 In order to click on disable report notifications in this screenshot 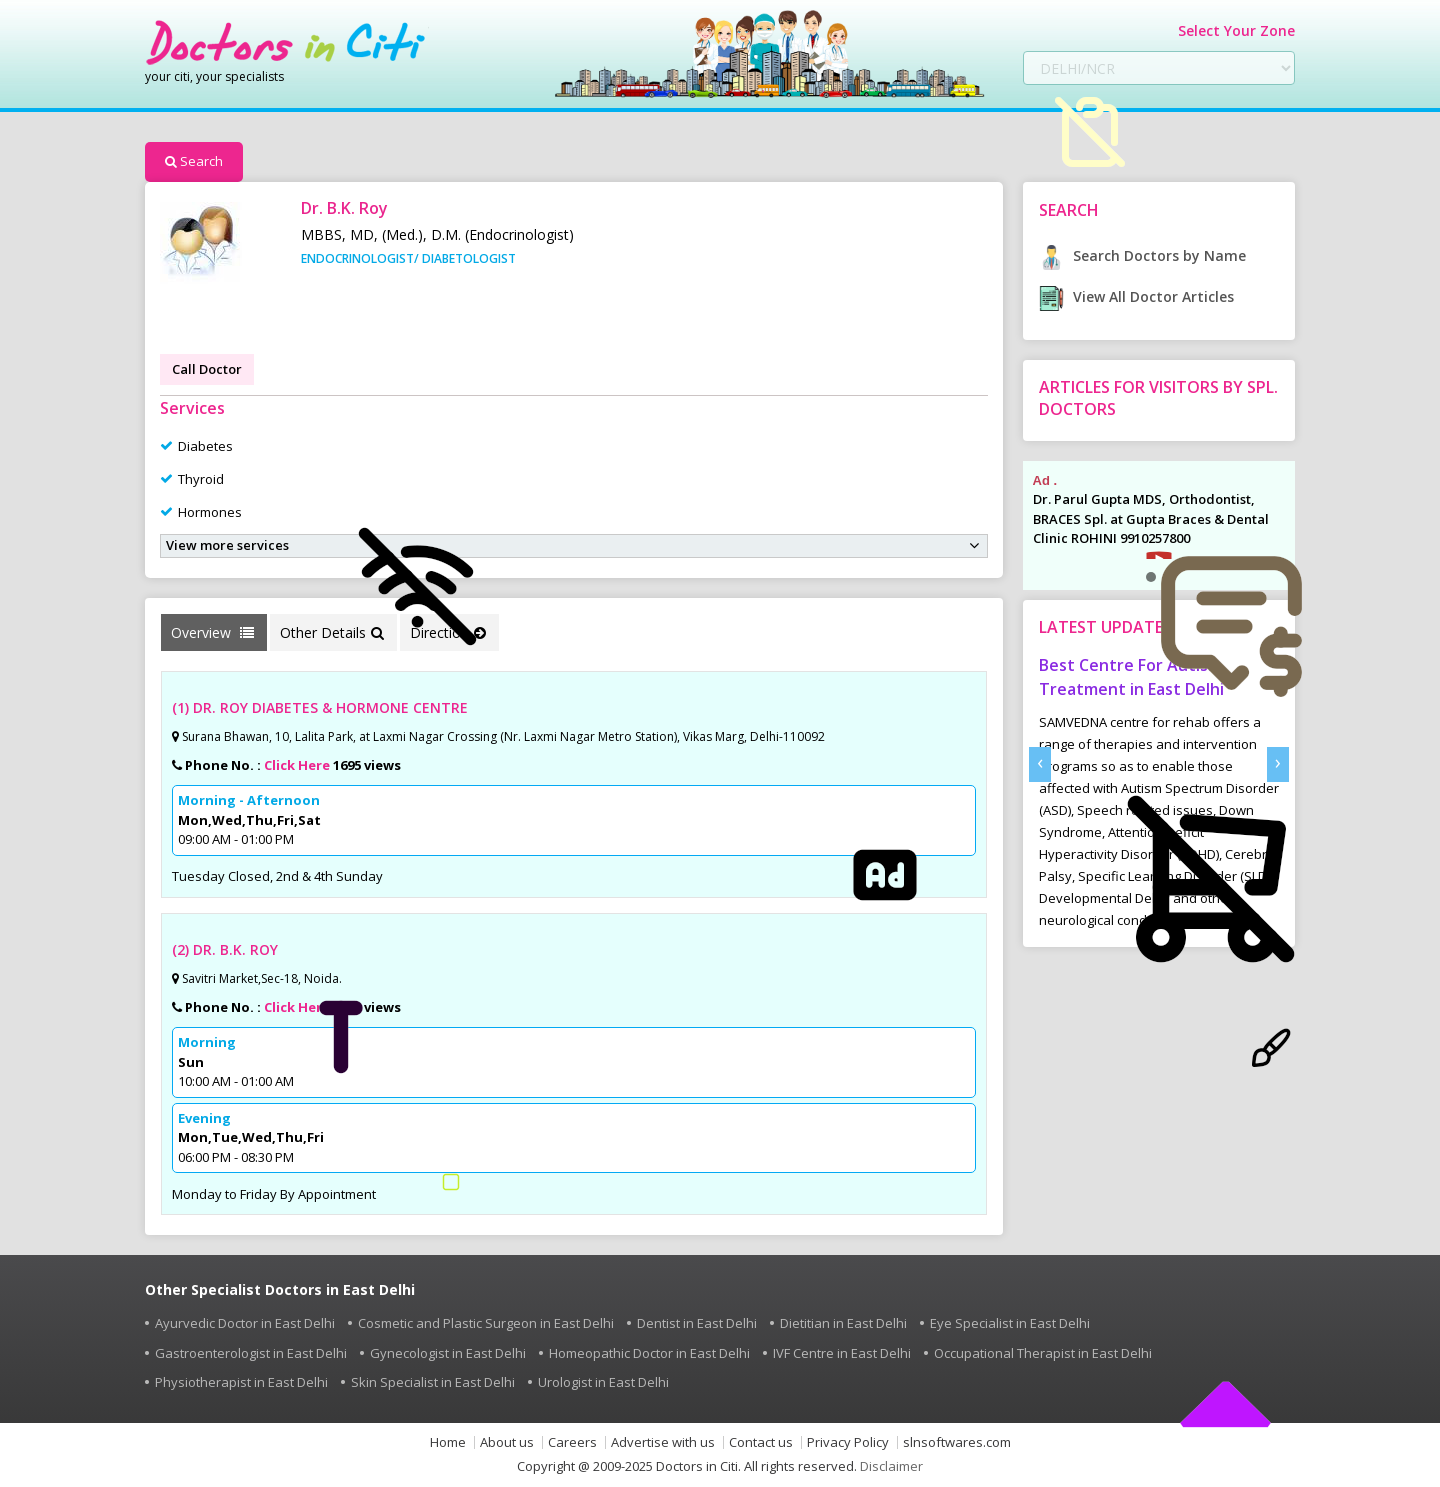, I will do `click(1090, 132)`.